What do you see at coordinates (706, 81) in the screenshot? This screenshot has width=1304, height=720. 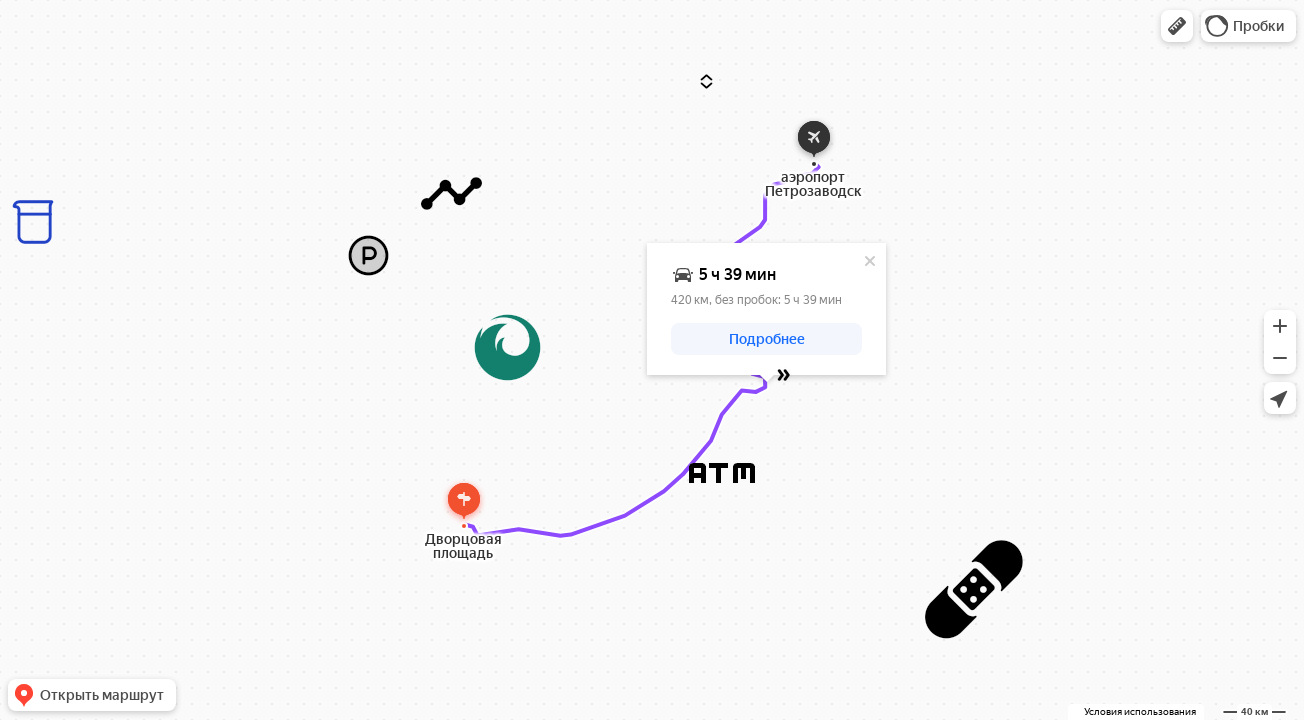 I see `expand or collapse a section` at bounding box center [706, 81].